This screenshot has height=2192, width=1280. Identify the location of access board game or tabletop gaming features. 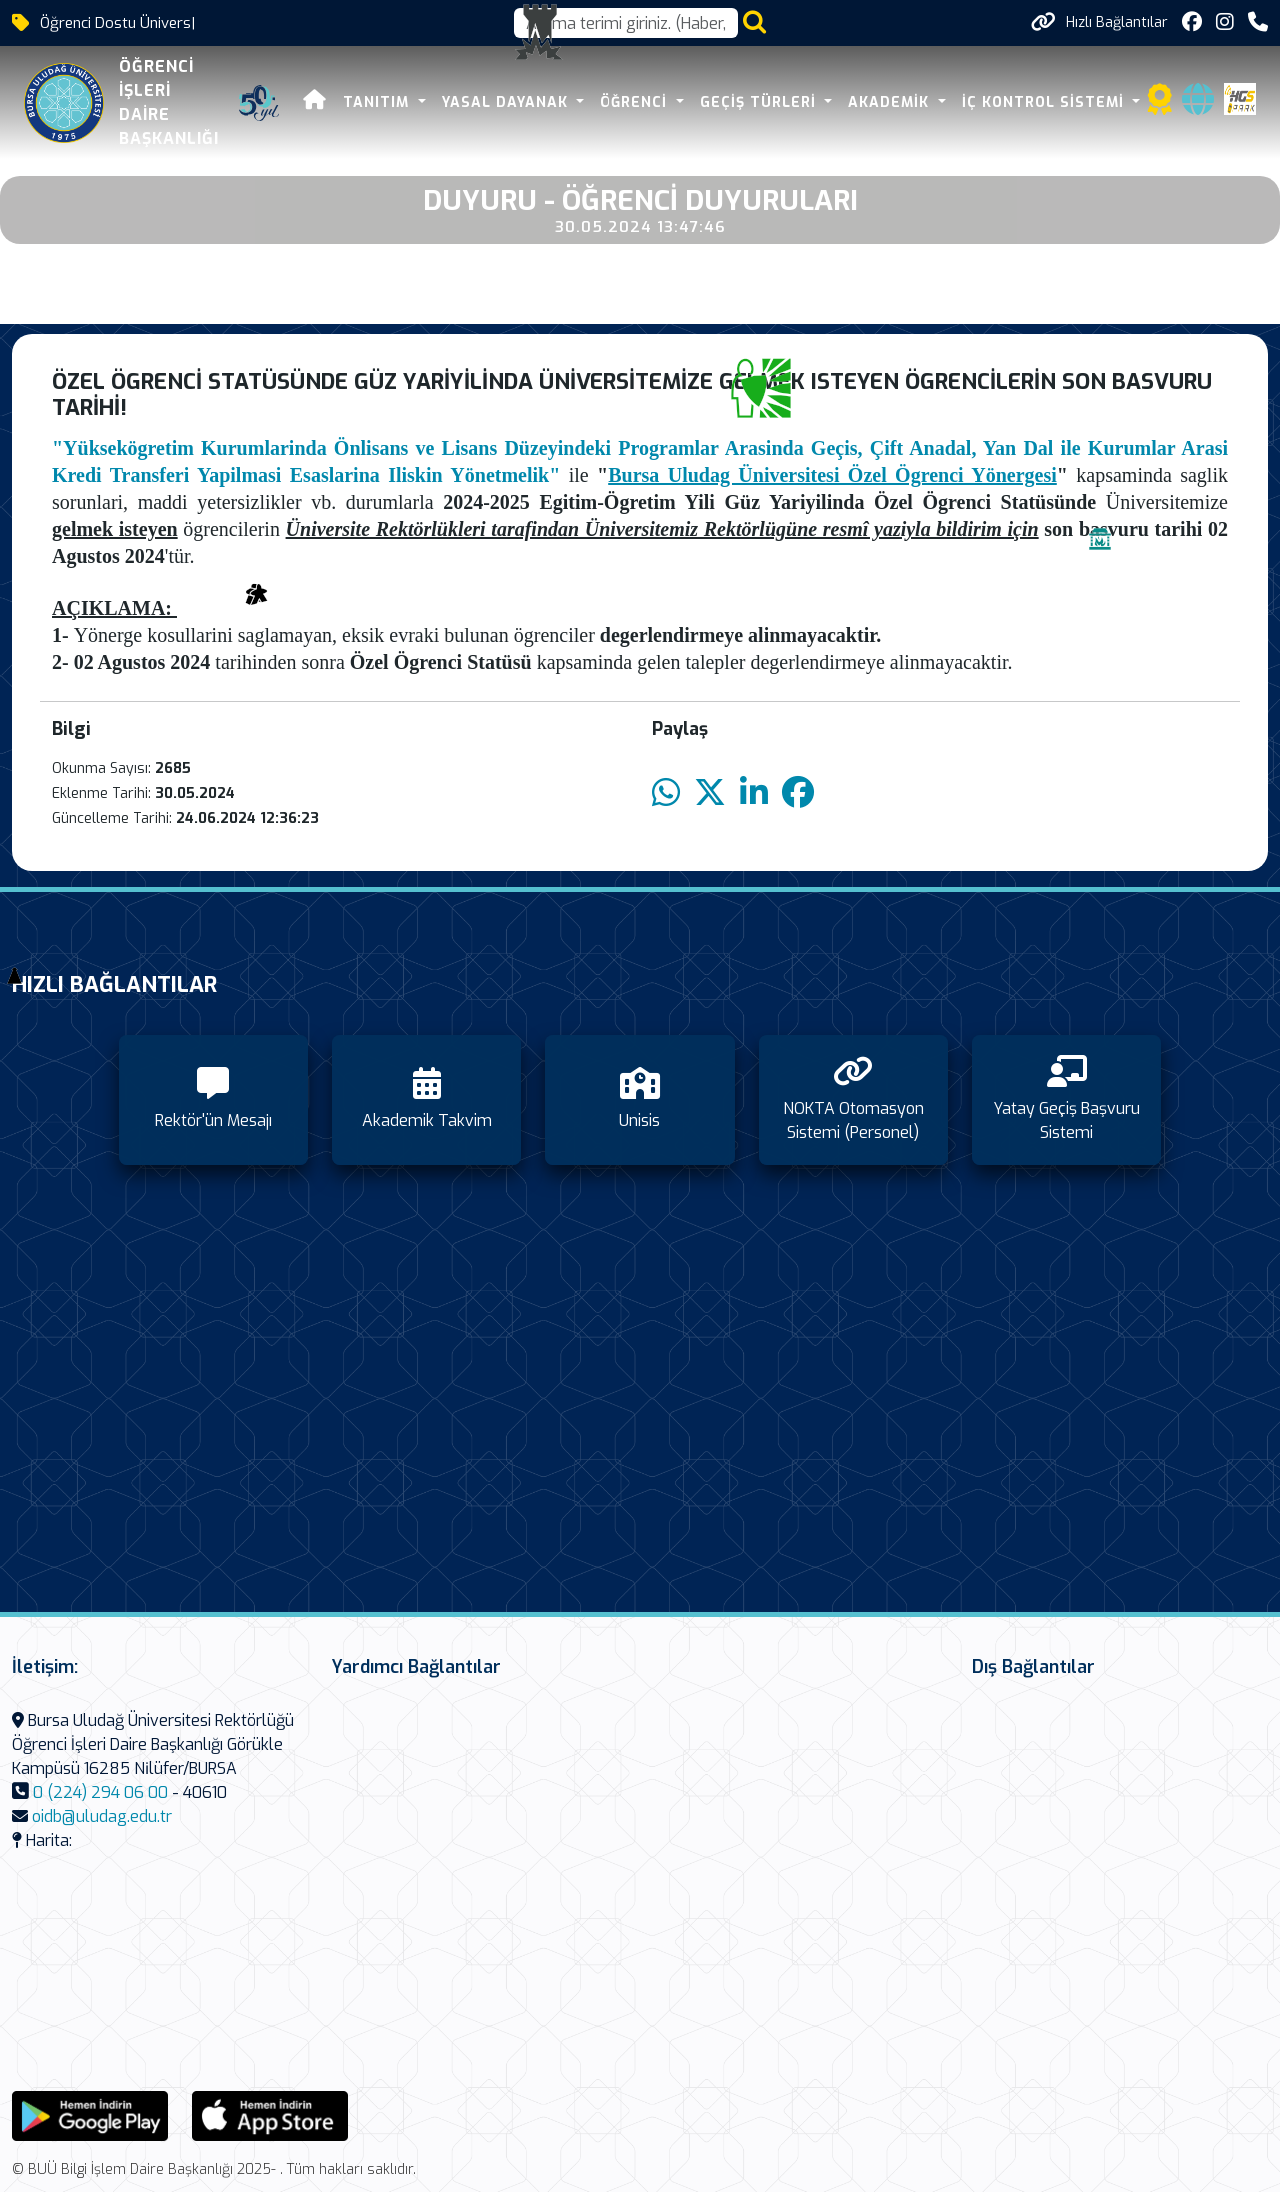
(256, 594).